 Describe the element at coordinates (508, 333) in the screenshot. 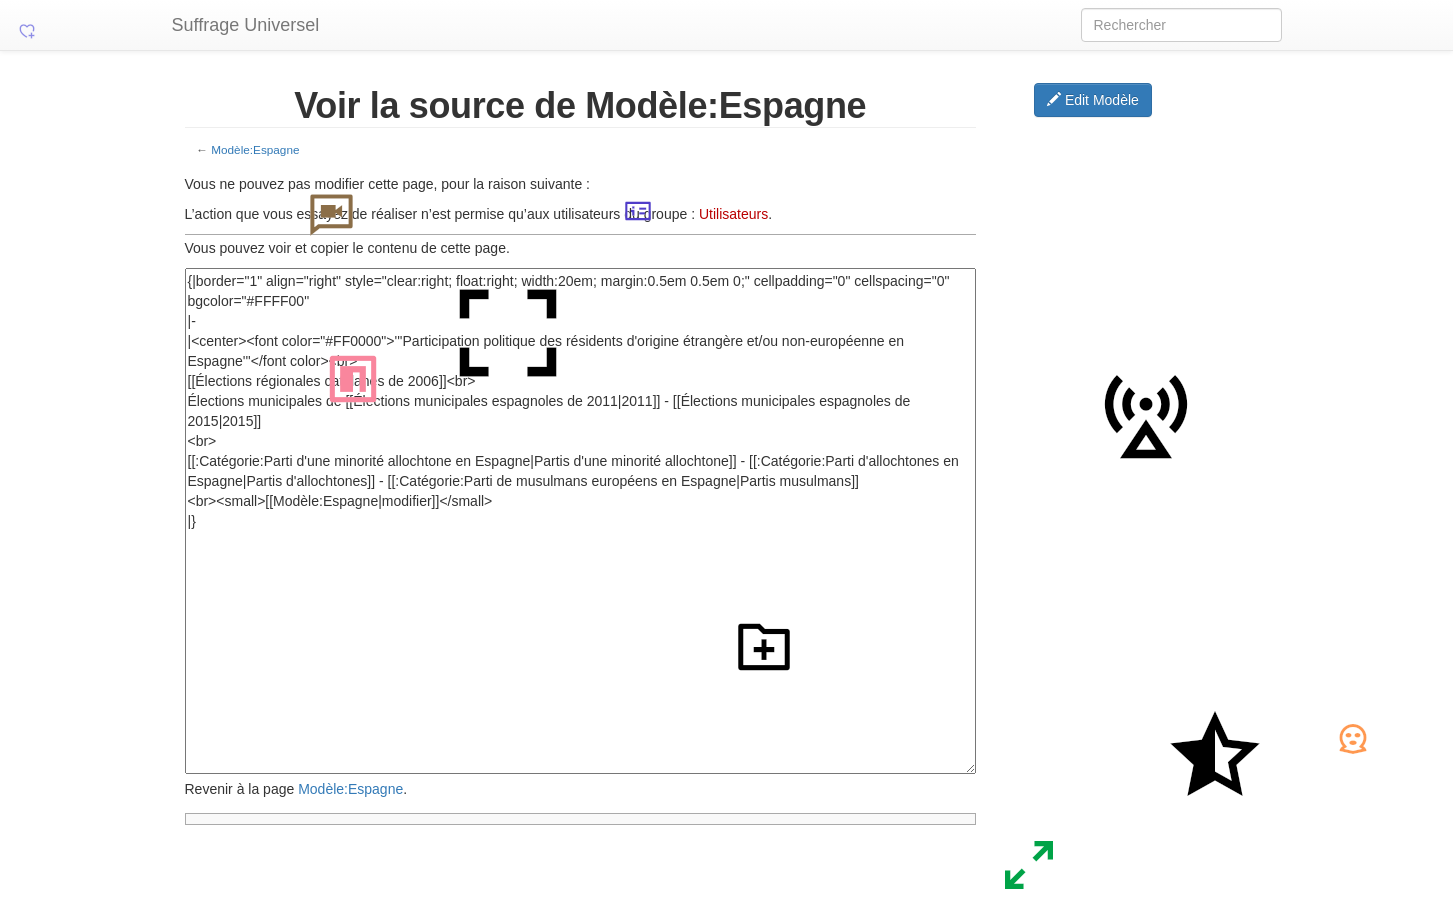

I see `enter fullscreen mode` at that location.